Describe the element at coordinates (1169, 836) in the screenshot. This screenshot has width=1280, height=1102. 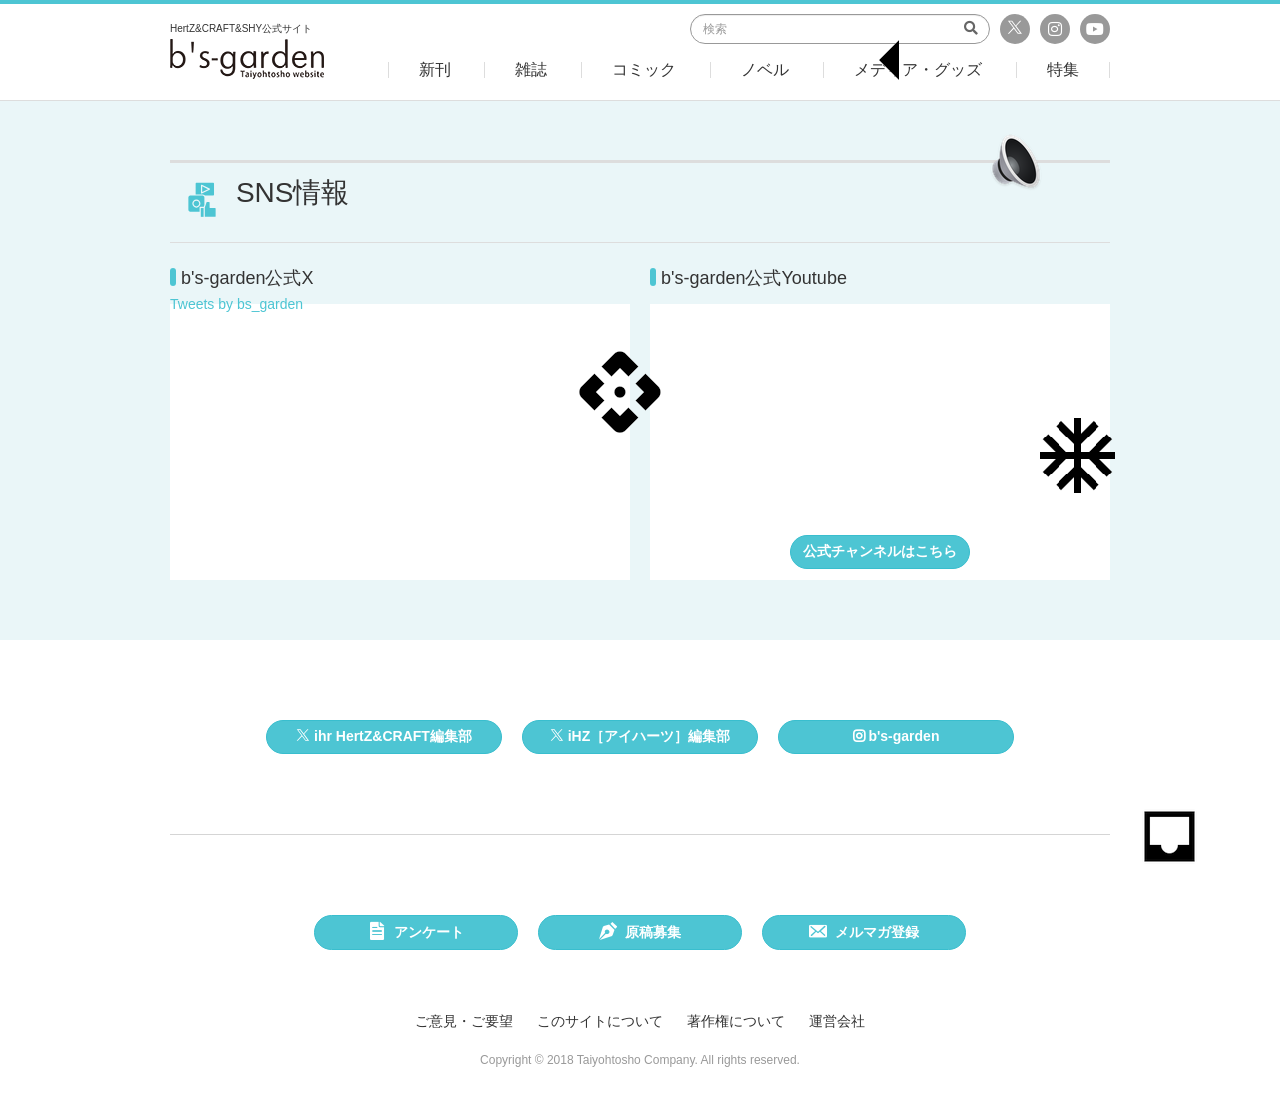
I see `access your inbox` at that location.